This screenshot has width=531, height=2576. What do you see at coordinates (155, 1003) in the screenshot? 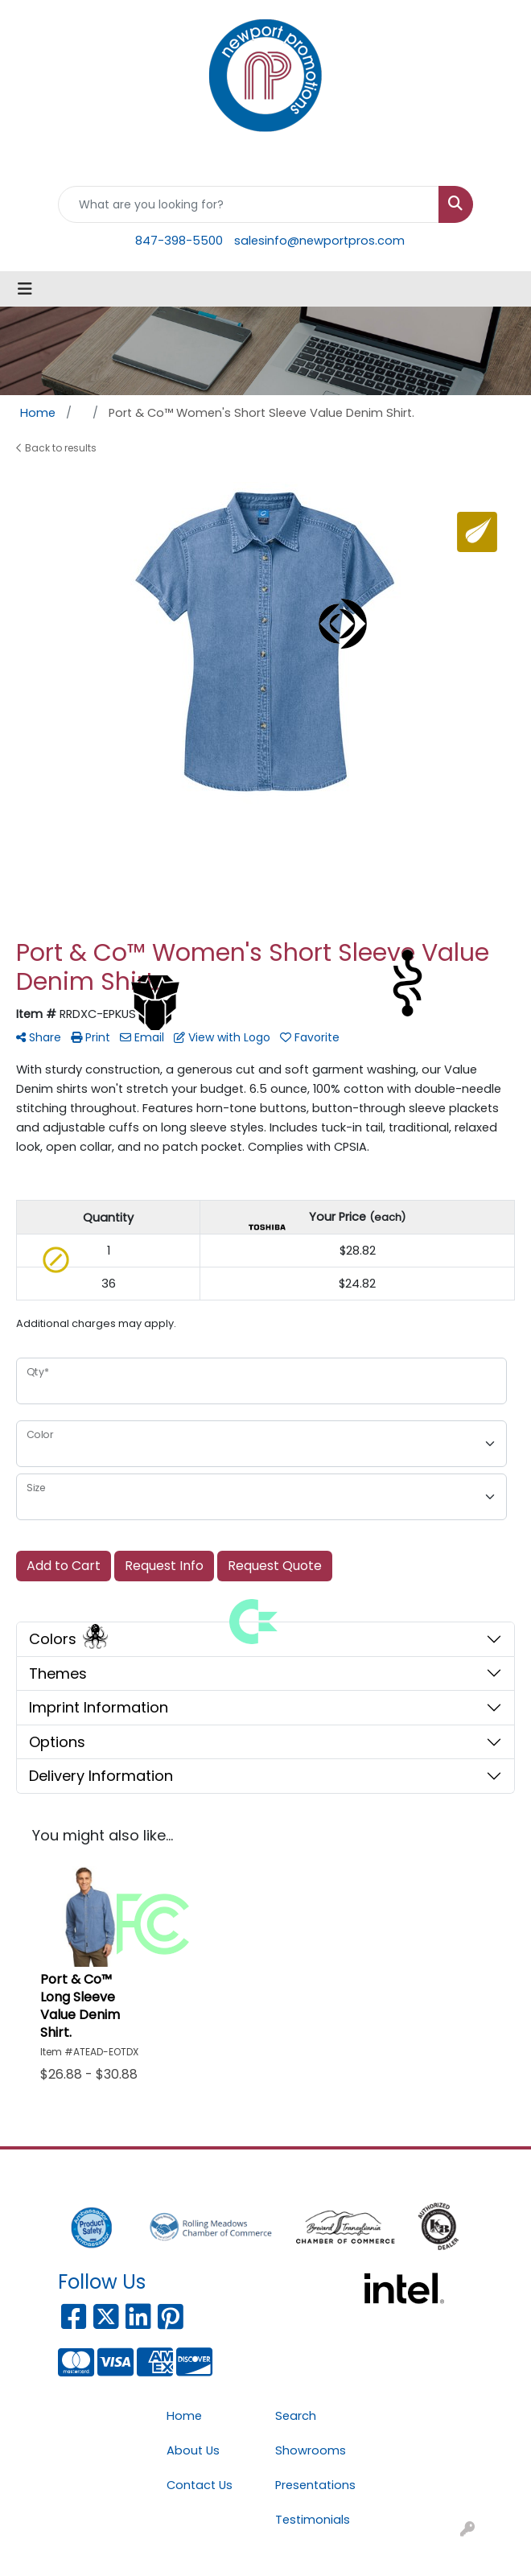
I see `PrimeVue UI component library logo` at bounding box center [155, 1003].